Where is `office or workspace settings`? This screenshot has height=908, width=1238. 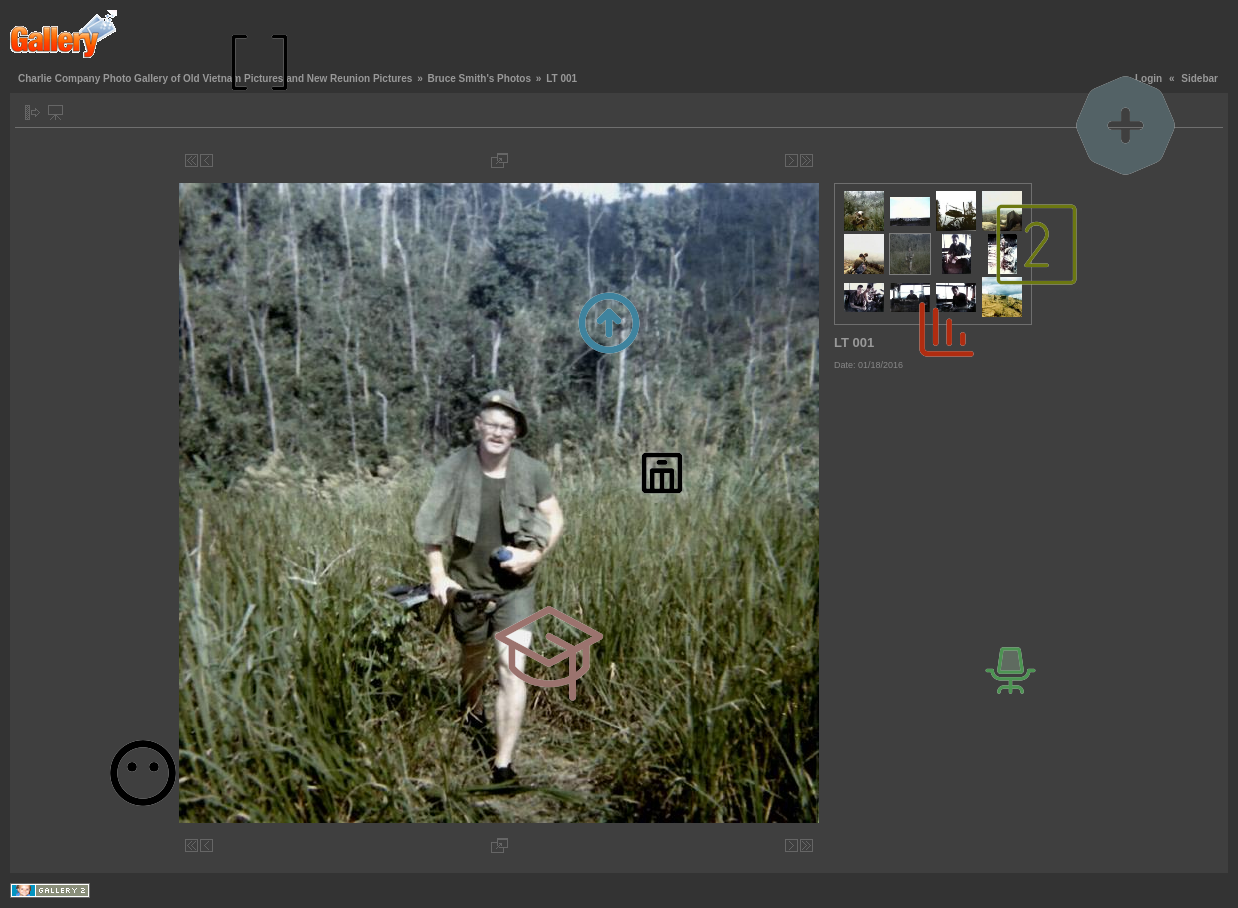 office or workspace settings is located at coordinates (1010, 670).